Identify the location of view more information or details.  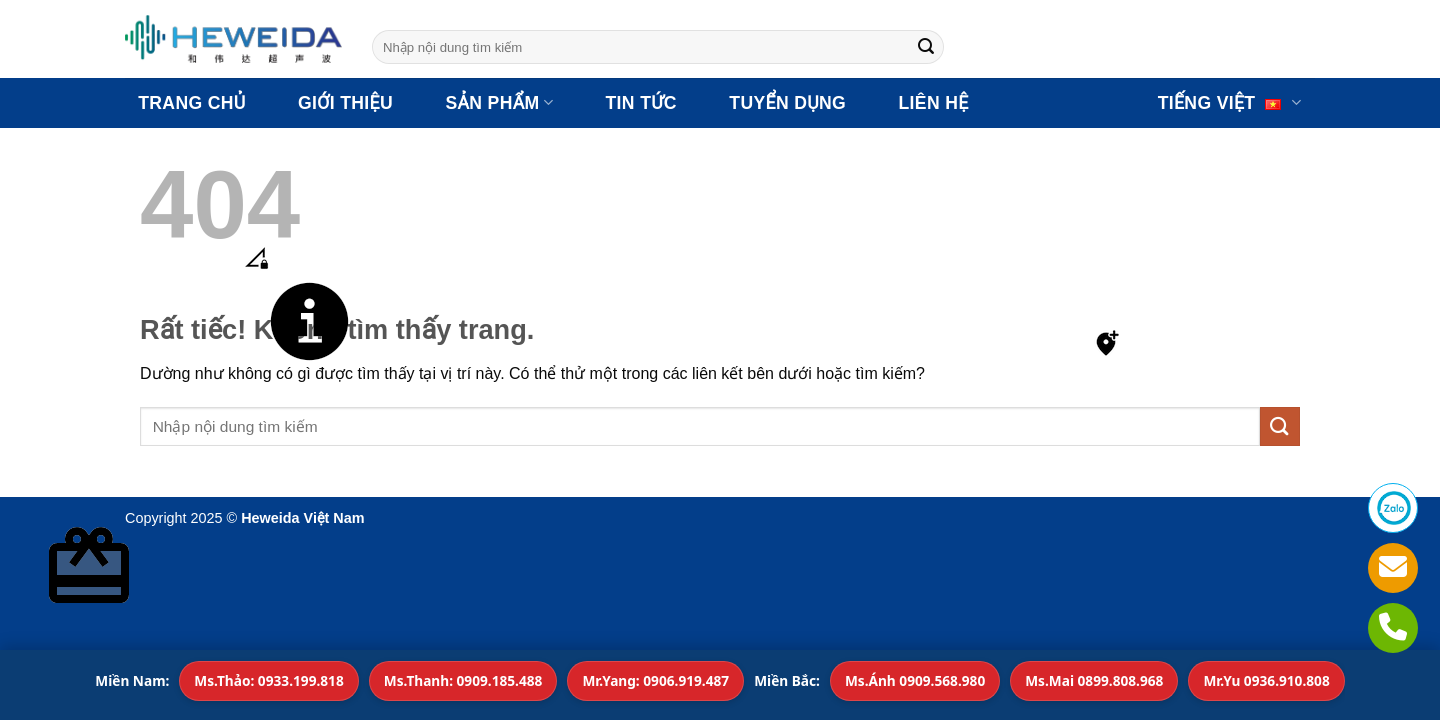
(309, 321).